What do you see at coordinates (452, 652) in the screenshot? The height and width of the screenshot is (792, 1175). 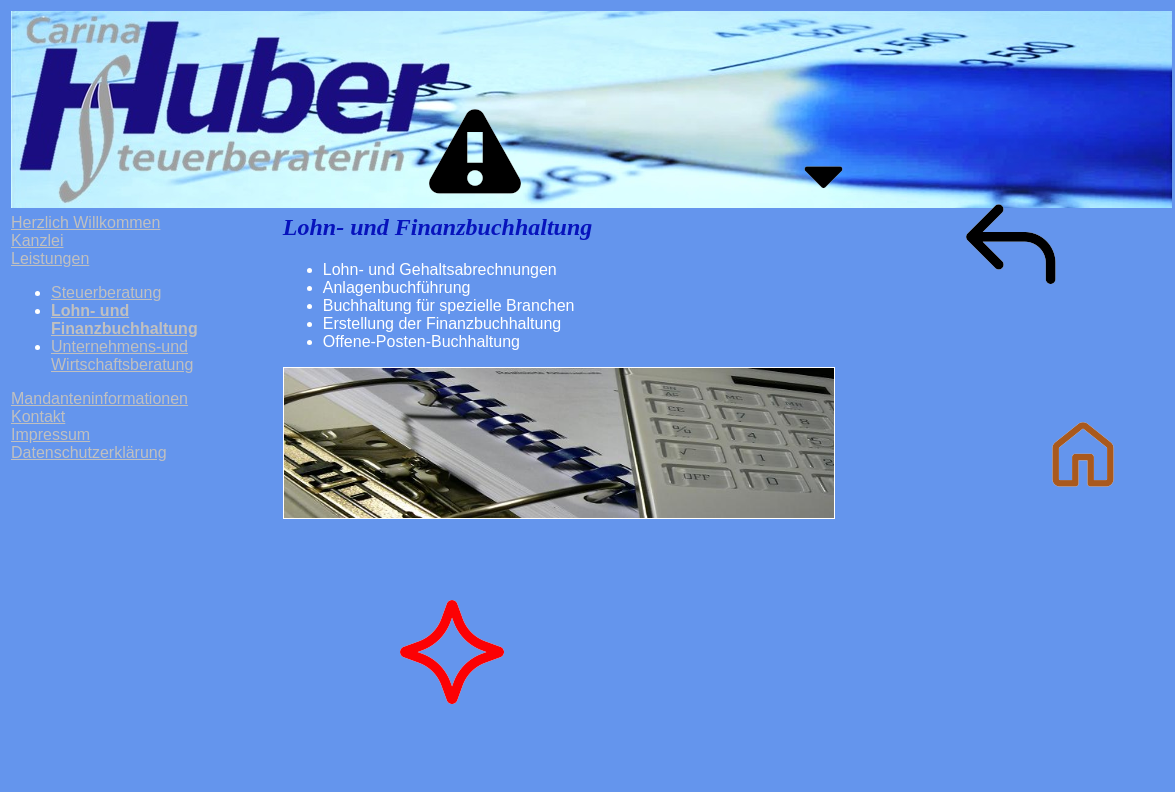 I see `indicates AI-generated or enhanced content` at bounding box center [452, 652].